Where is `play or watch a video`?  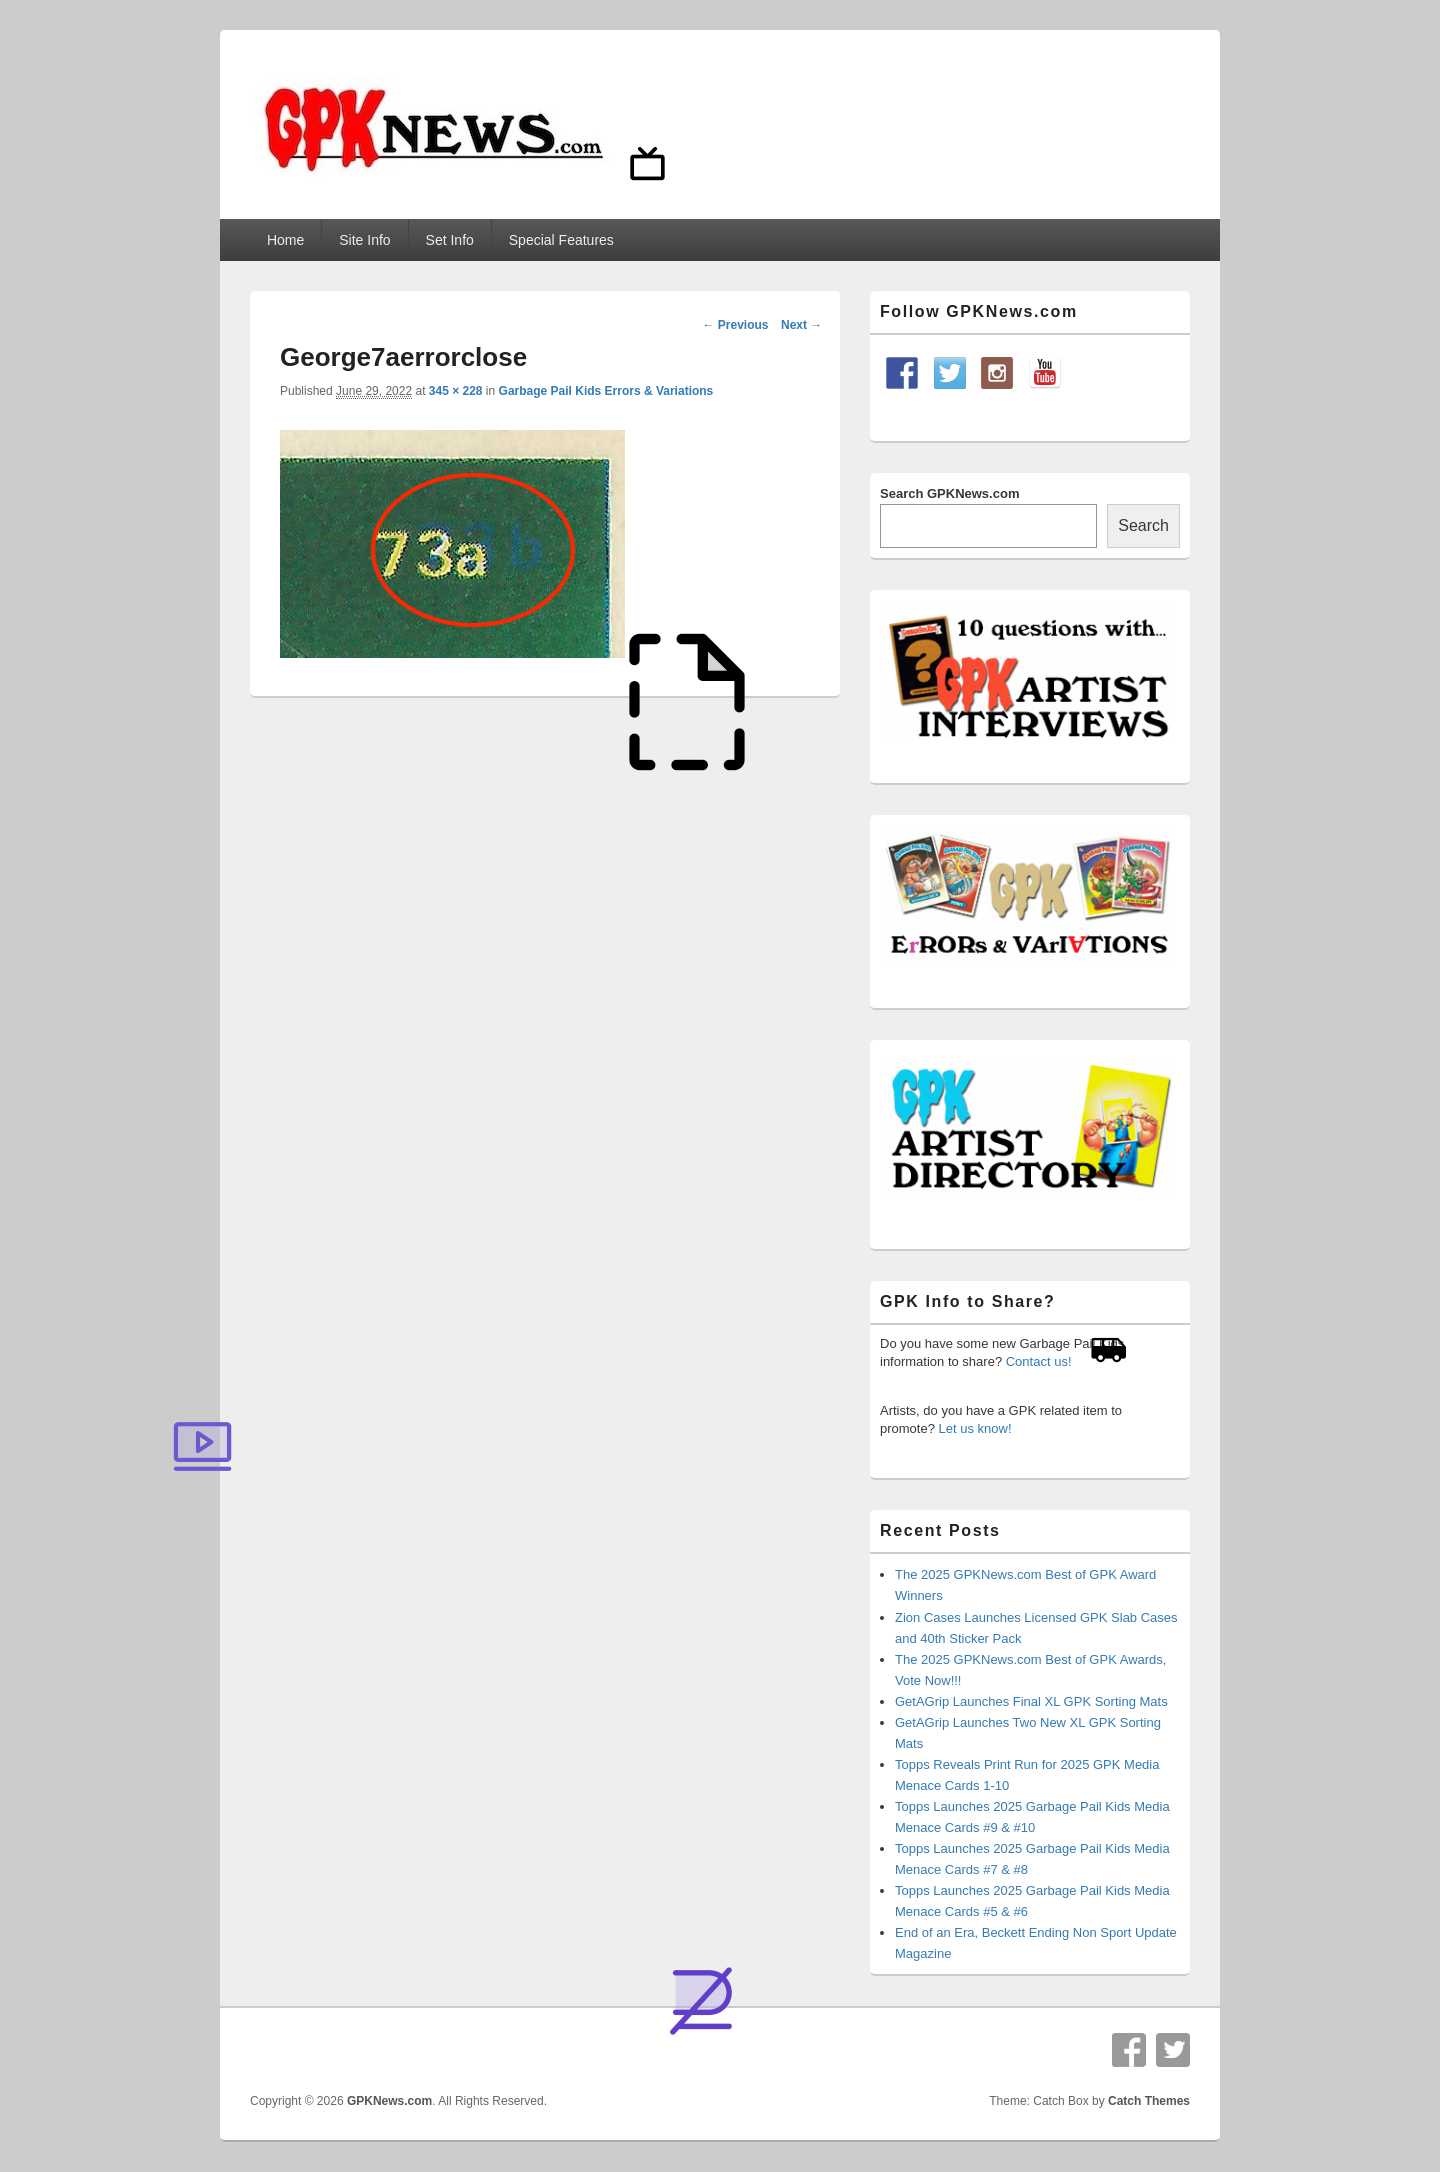 play or watch a video is located at coordinates (202, 1446).